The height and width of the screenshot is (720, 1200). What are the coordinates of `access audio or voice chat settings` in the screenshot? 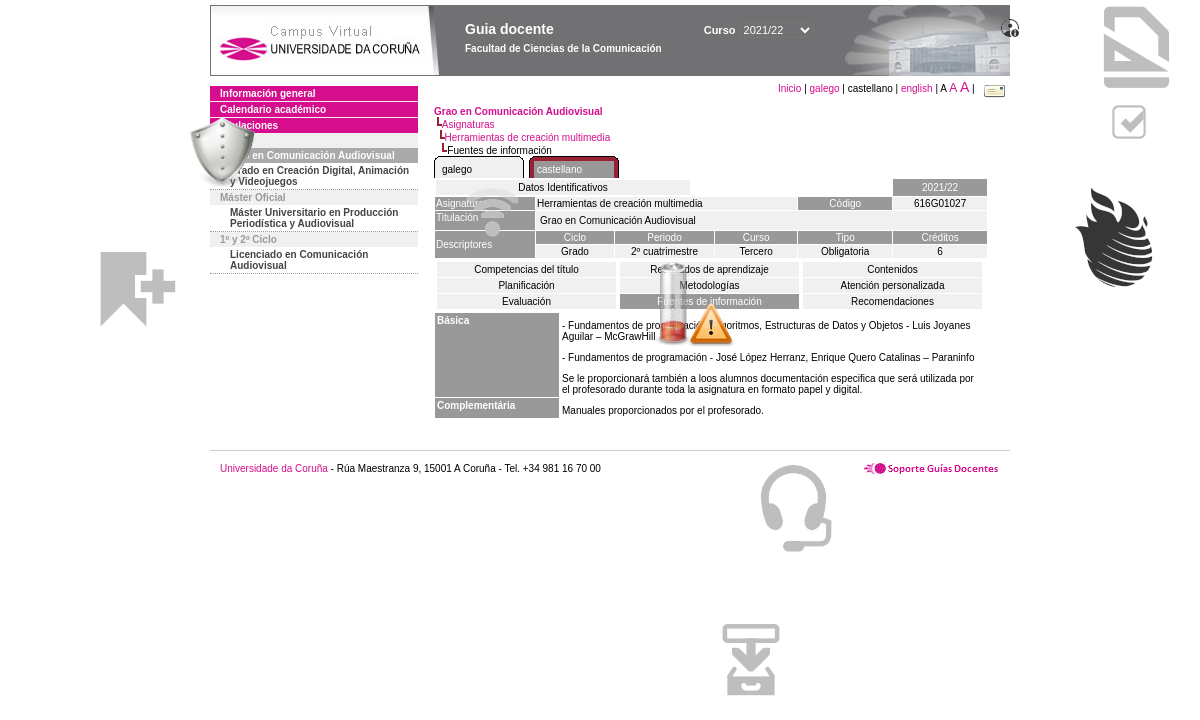 It's located at (793, 508).